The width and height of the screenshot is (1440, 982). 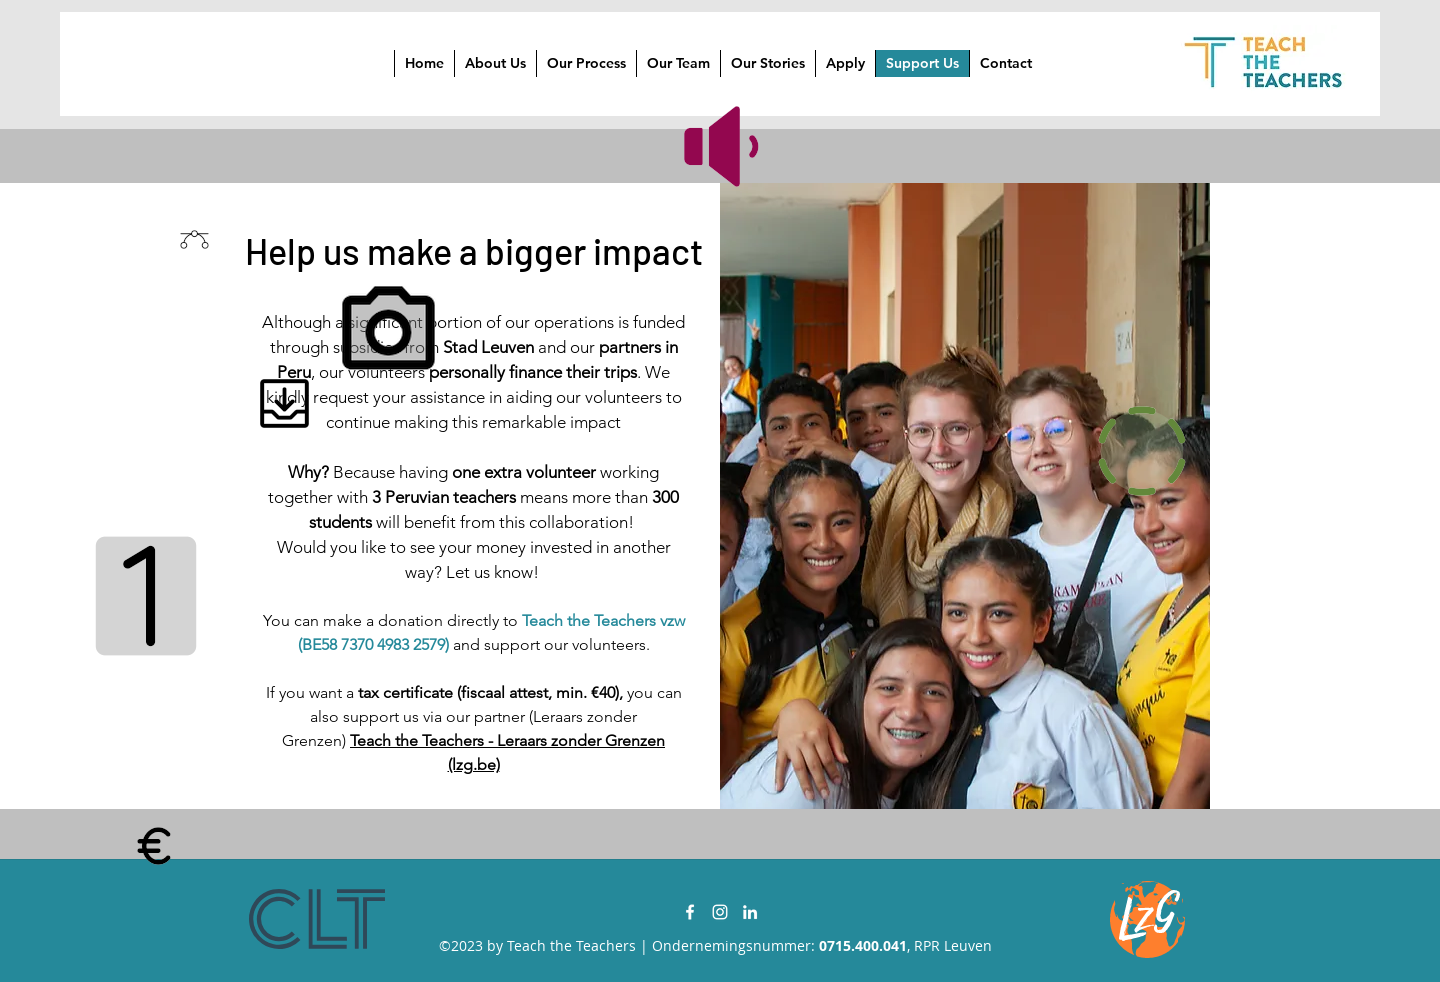 What do you see at coordinates (156, 846) in the screenshot?
I see `indicates euro currency or pricing` at bounding box center [156, 846].